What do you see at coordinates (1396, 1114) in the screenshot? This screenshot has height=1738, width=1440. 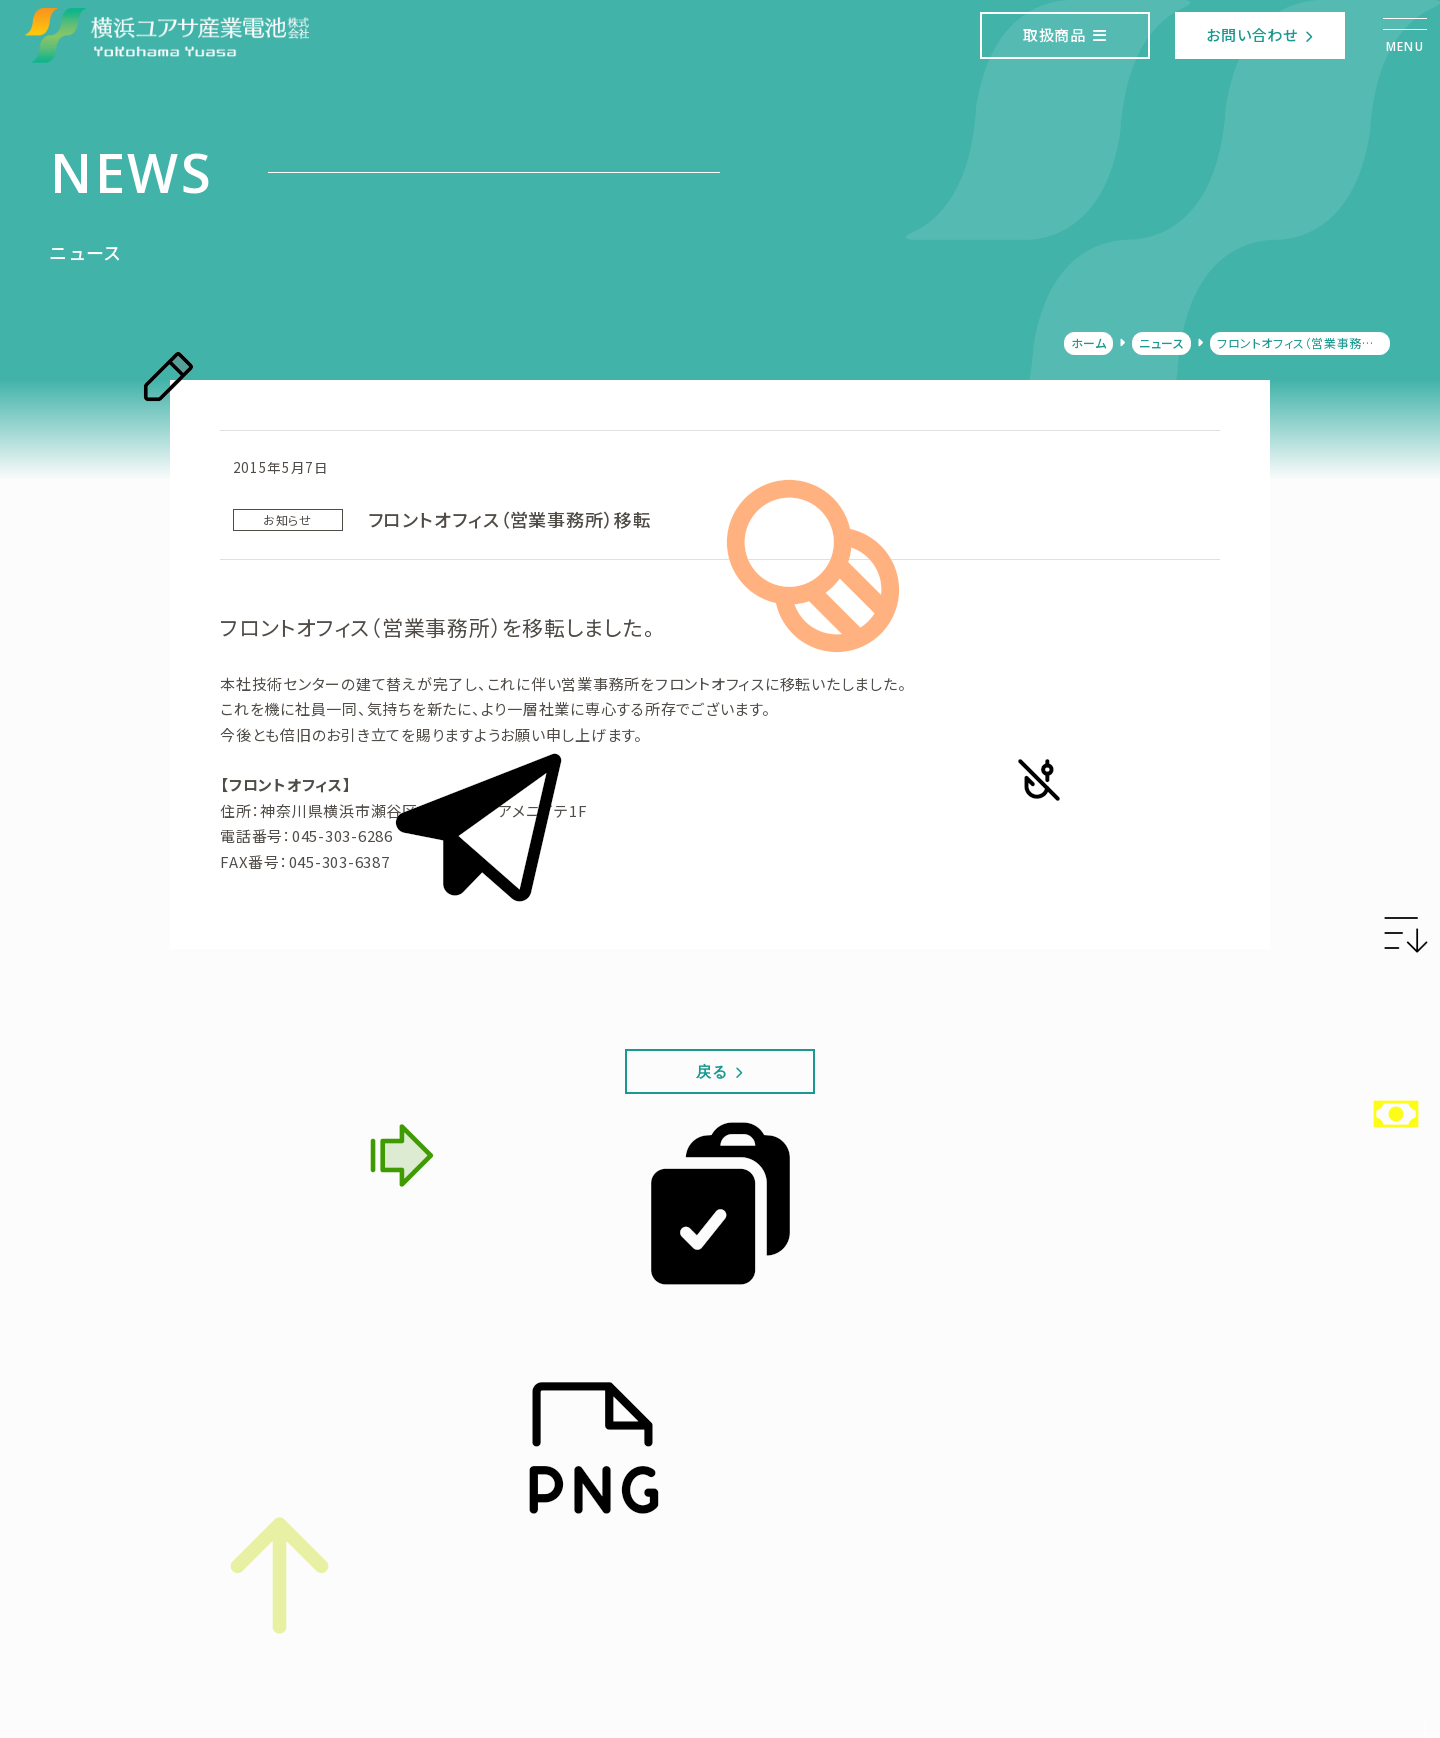 I see `view your account balance` at bounding box center [1396, 1114].